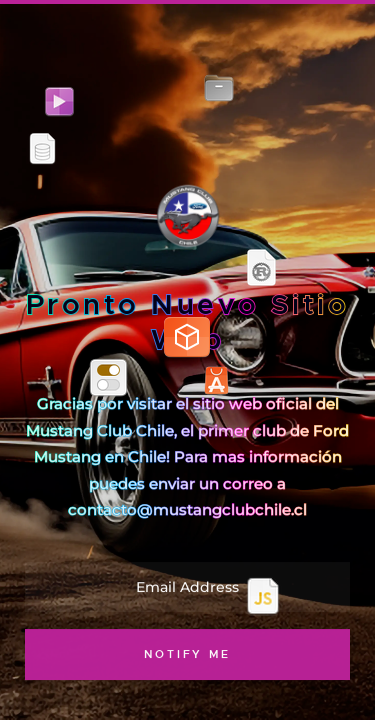 The image size is (375, 720). I want to click on a rust programming language source file, so click(261, 267).